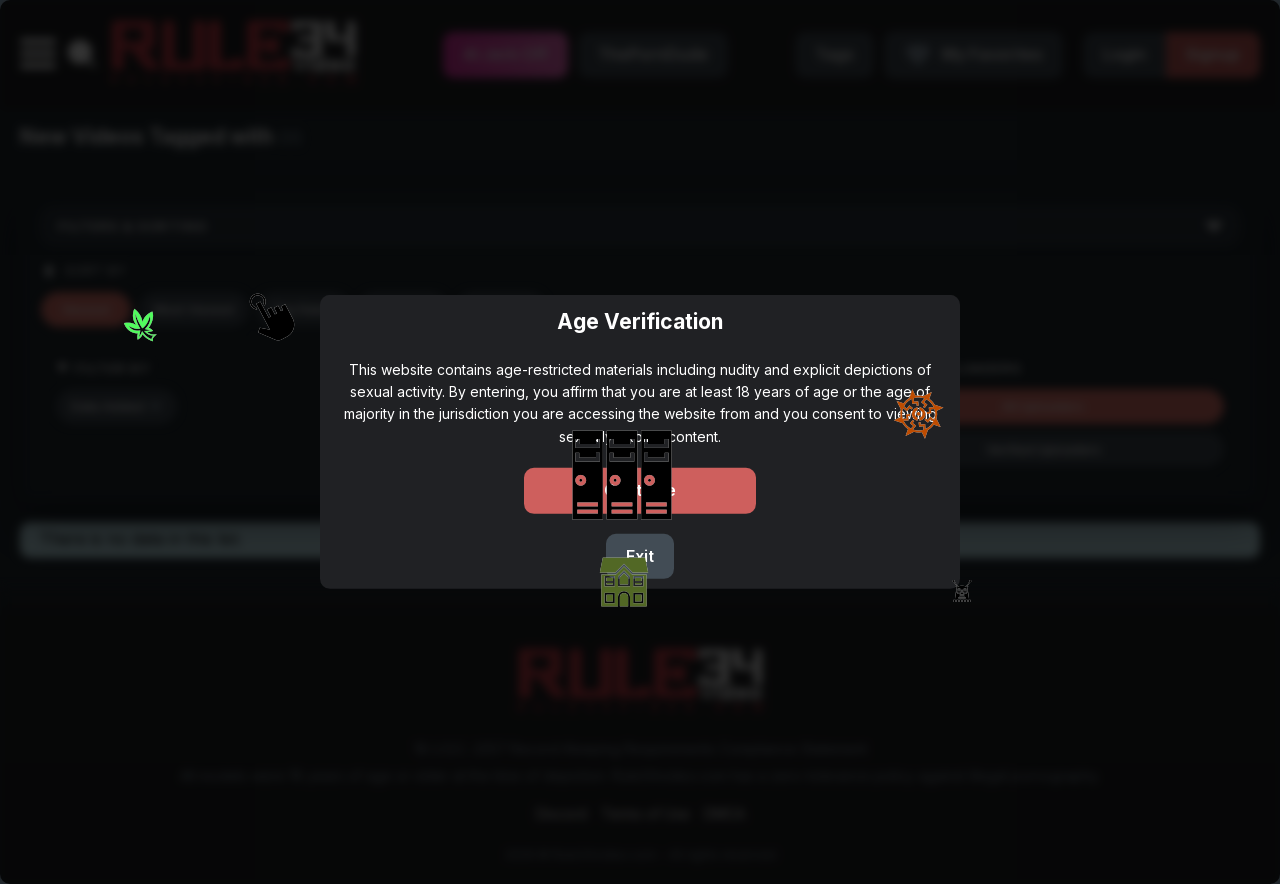 This screenshot has height=884, width=1280. I want to click on represents nature or environmental content, so click(140, 325).